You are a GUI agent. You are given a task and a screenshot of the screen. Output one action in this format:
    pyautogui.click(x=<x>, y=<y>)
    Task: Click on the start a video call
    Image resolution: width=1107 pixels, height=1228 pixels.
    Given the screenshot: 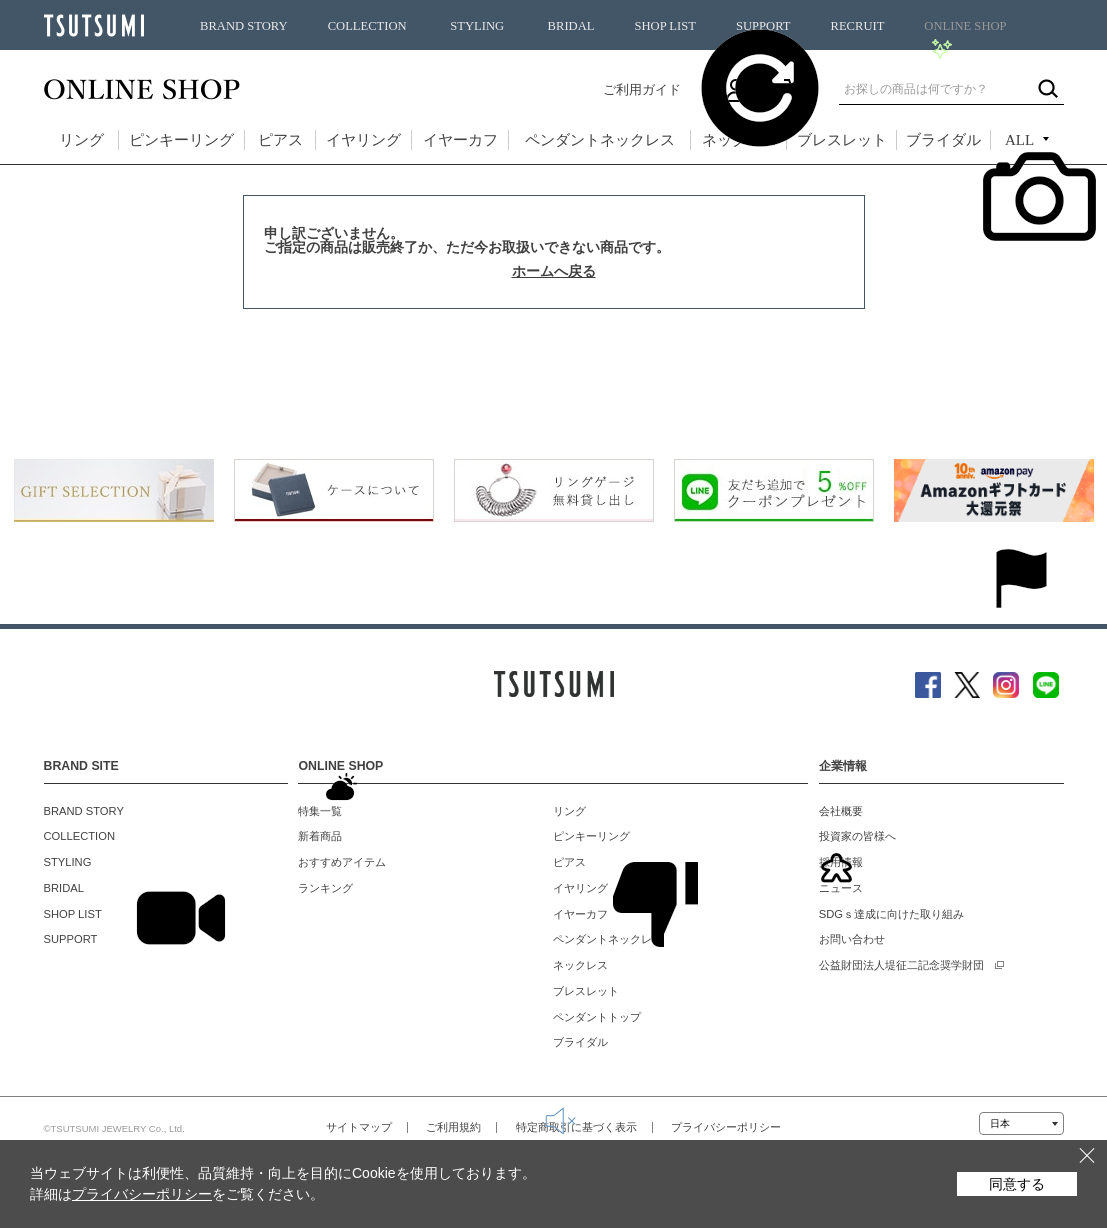 What is the action you would take?
    pyautogui.click(x=181, y=918)
    